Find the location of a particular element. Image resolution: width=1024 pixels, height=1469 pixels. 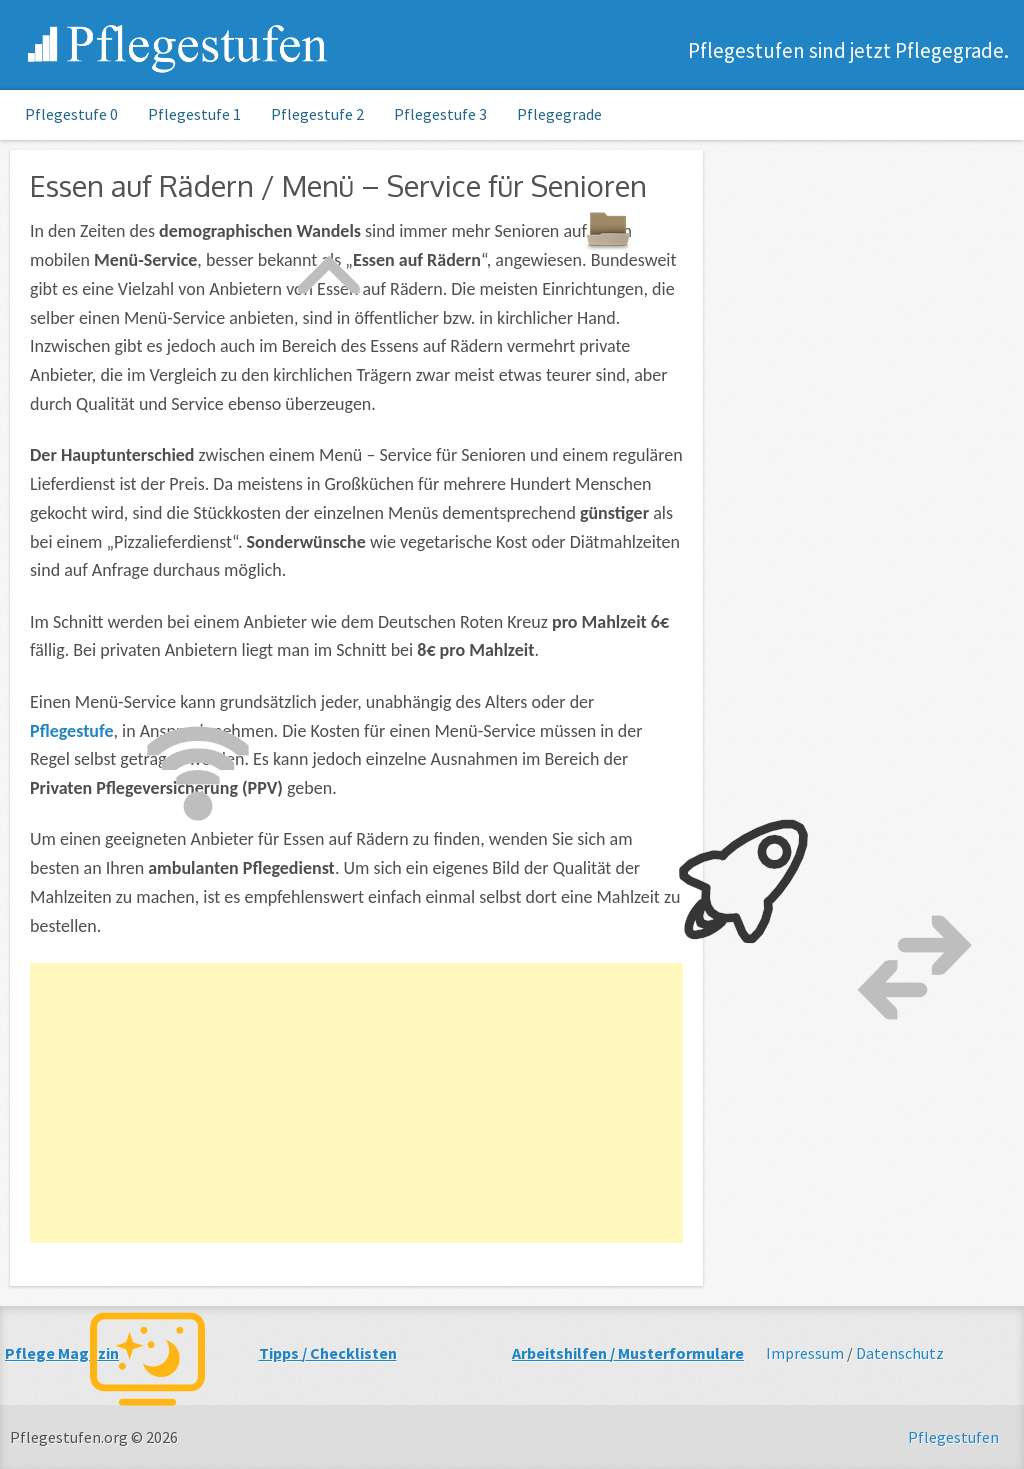

launch applications or open app drawer is located at coordinates (743, 881).